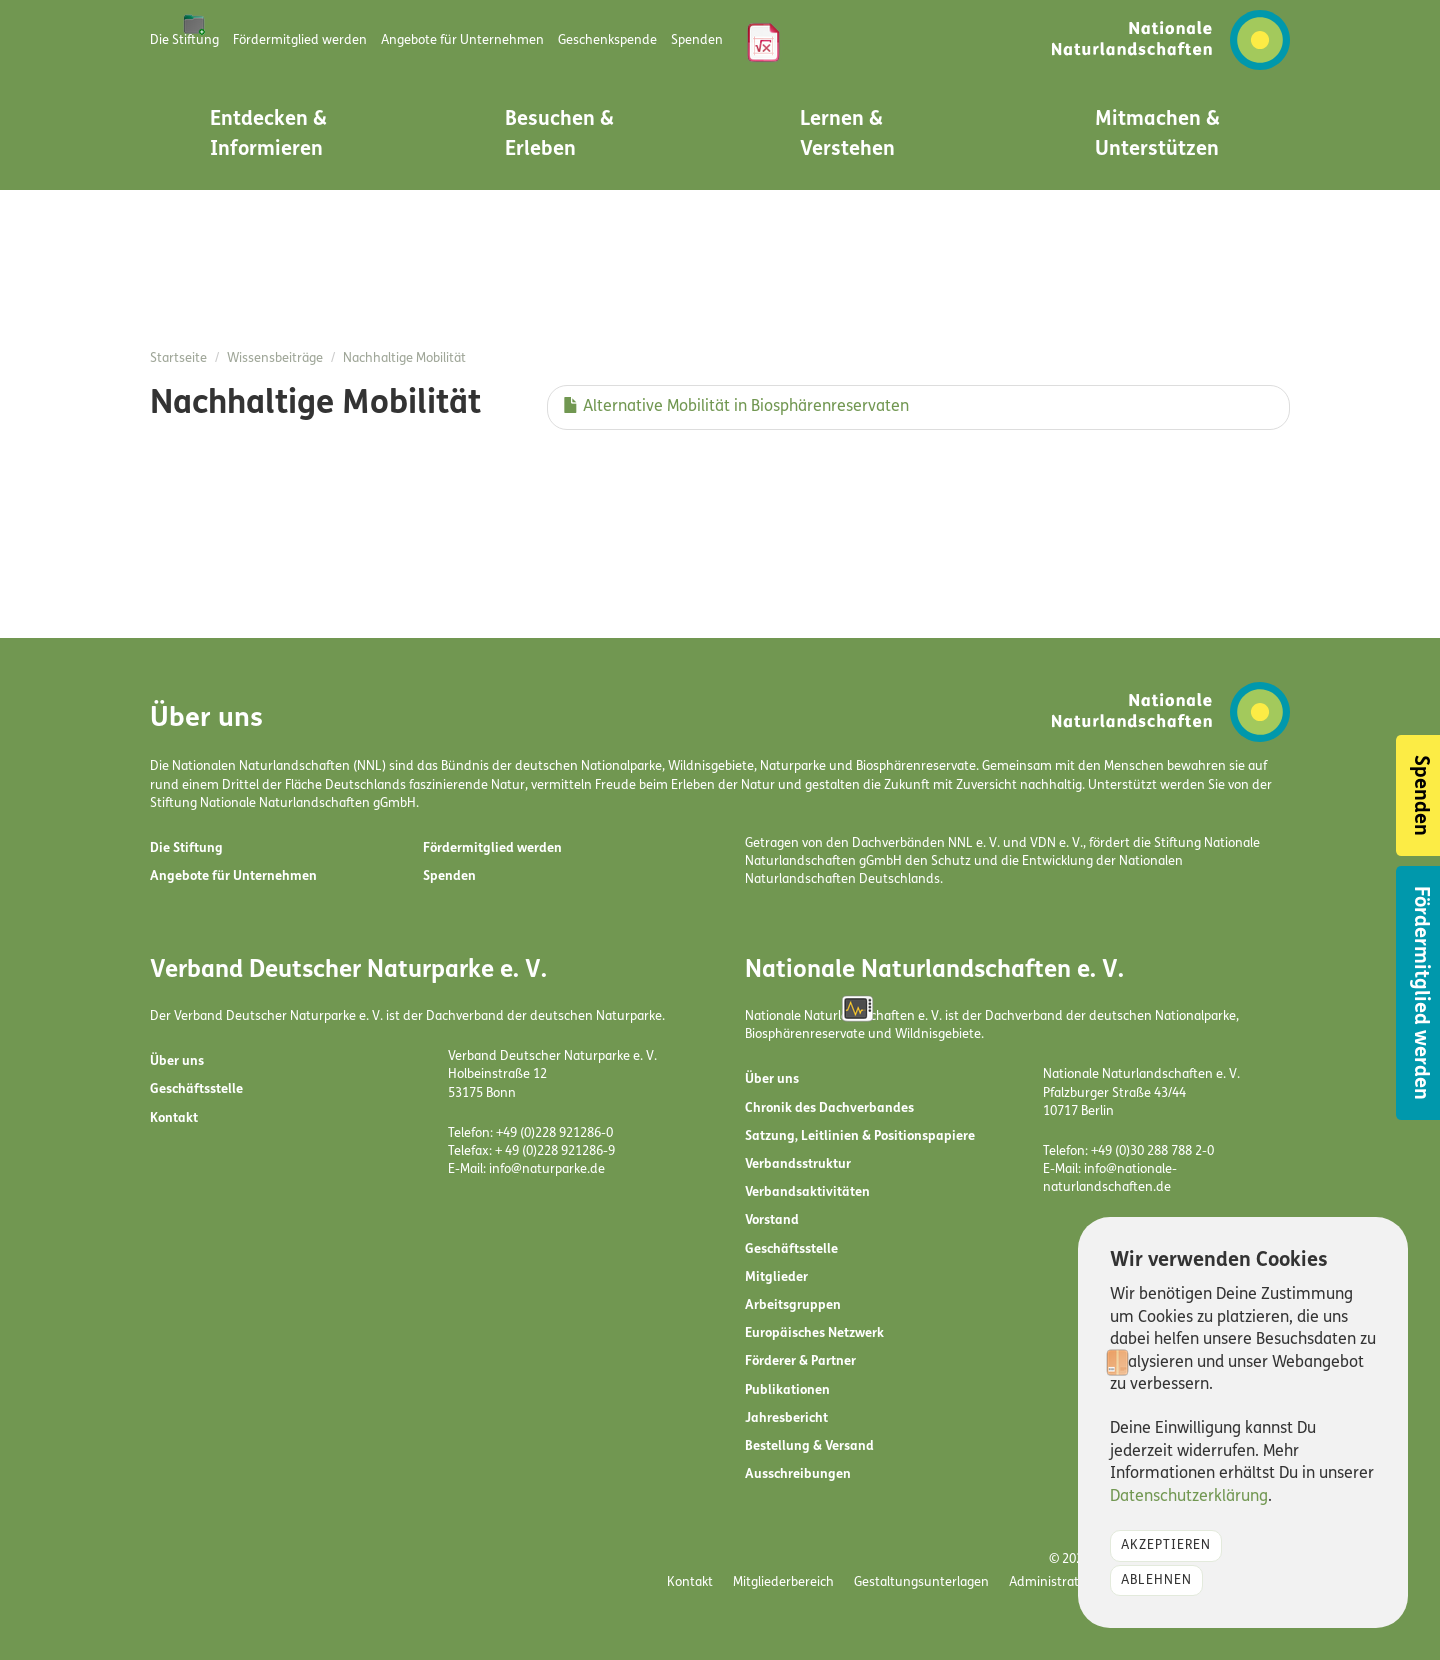 The image size is (1440, 1660). I want to click on a libreoffice math formula file, so click(763, 42).